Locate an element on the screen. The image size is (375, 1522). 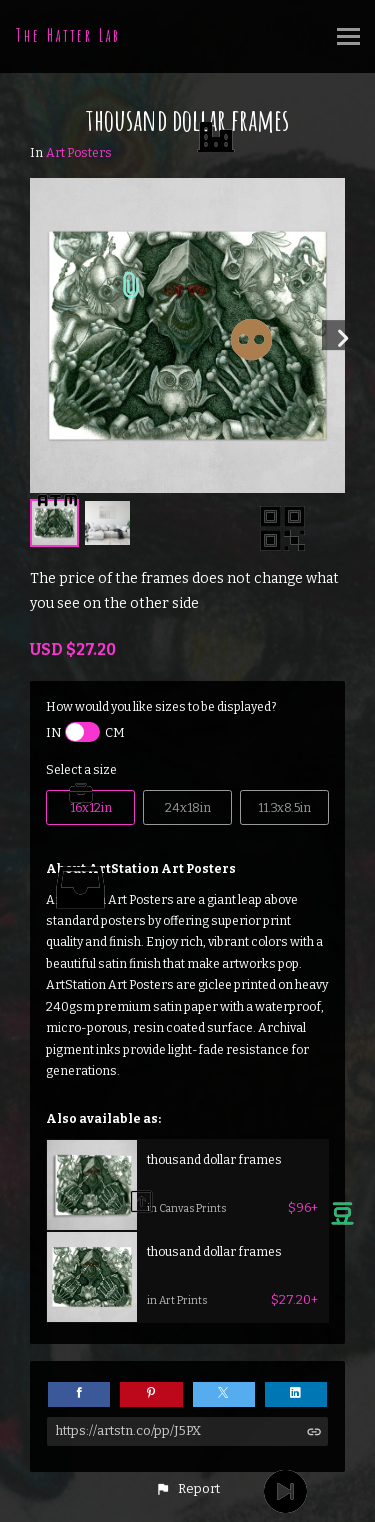
open Douban app is located at coordinates (342, 1213).